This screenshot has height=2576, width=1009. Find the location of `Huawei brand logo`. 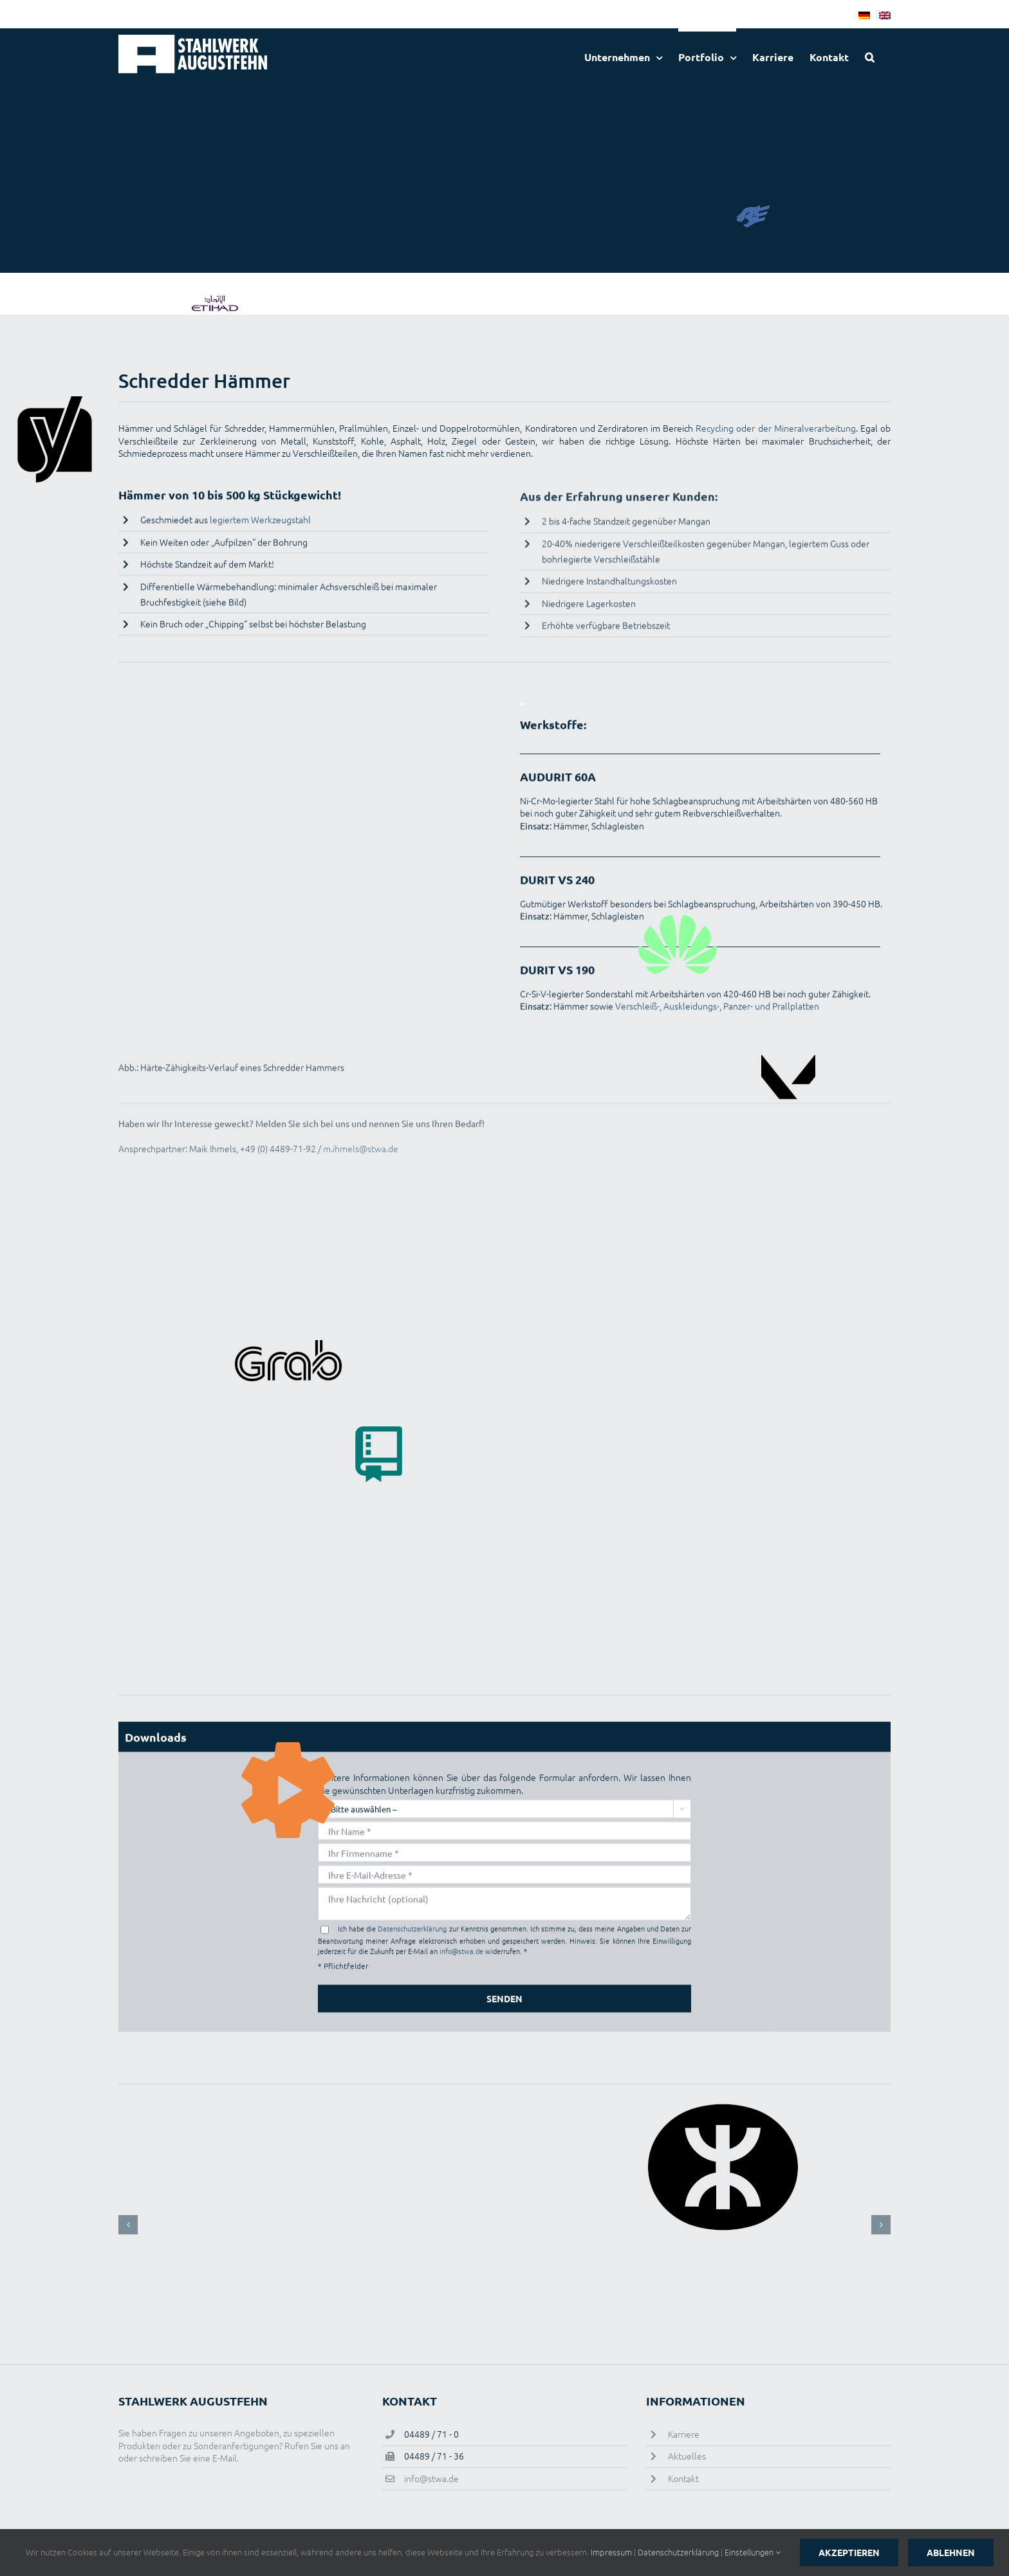

Huawei brand logo is located at coordinates (678, 944).